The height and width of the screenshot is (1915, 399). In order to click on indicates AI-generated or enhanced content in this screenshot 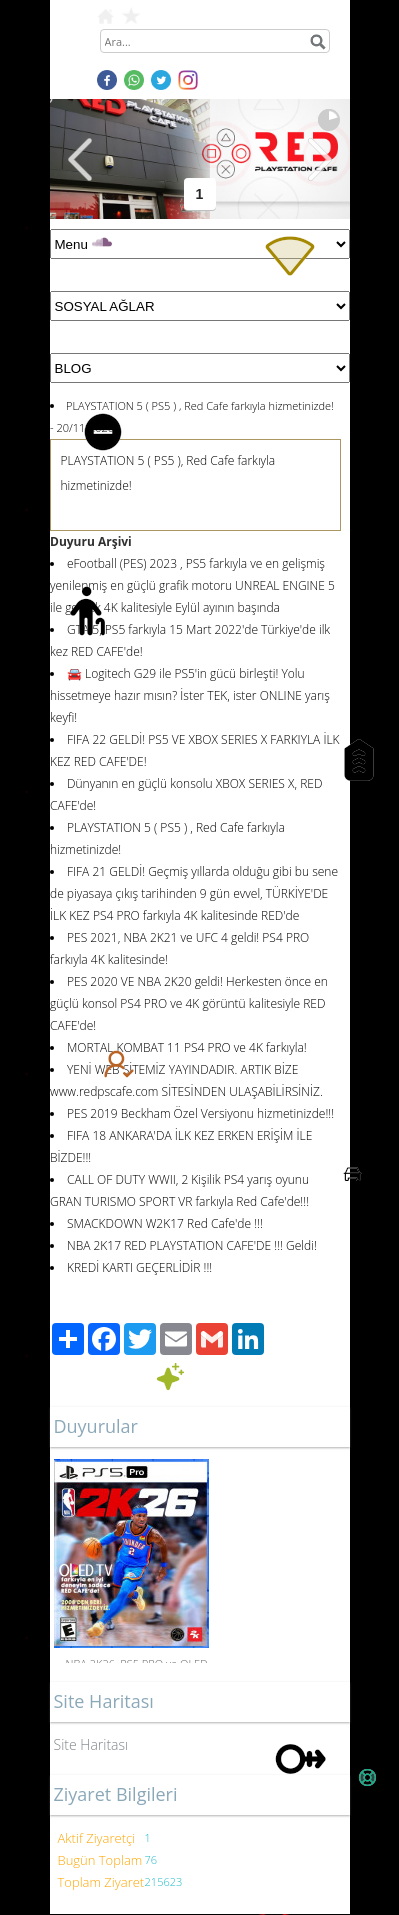, I will do `click(170, 1377)`.